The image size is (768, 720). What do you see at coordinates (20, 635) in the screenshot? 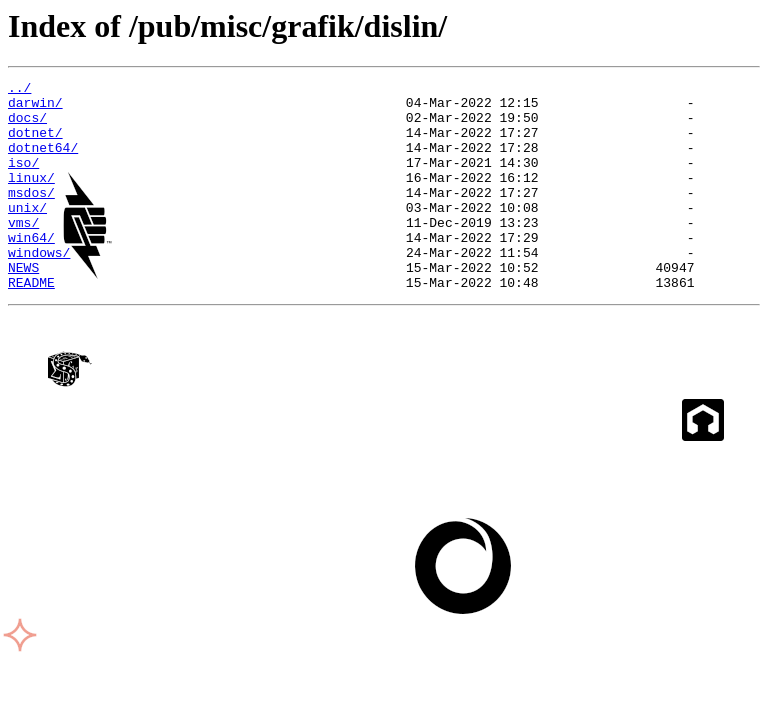
I see `open Google Gemini AI assistant` at bounding box center [20, 635].